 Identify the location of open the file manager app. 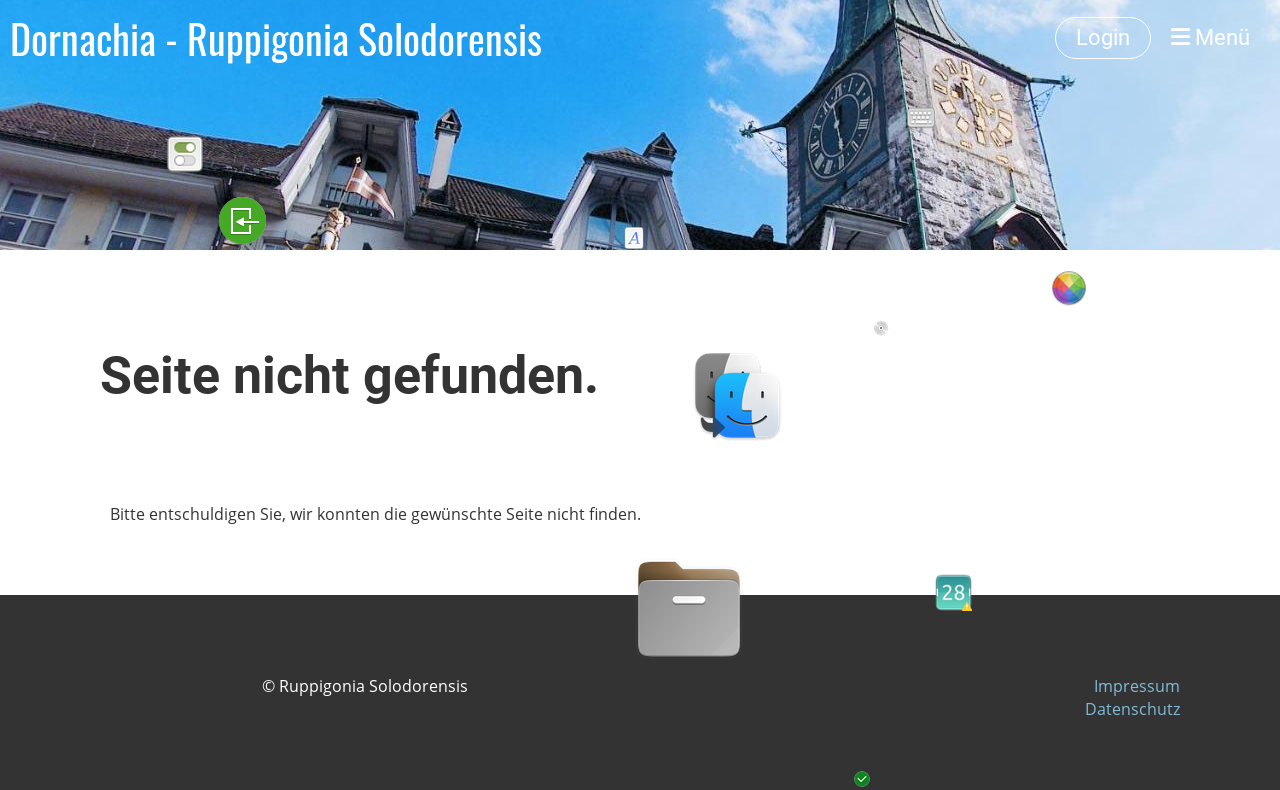
(689, 609).